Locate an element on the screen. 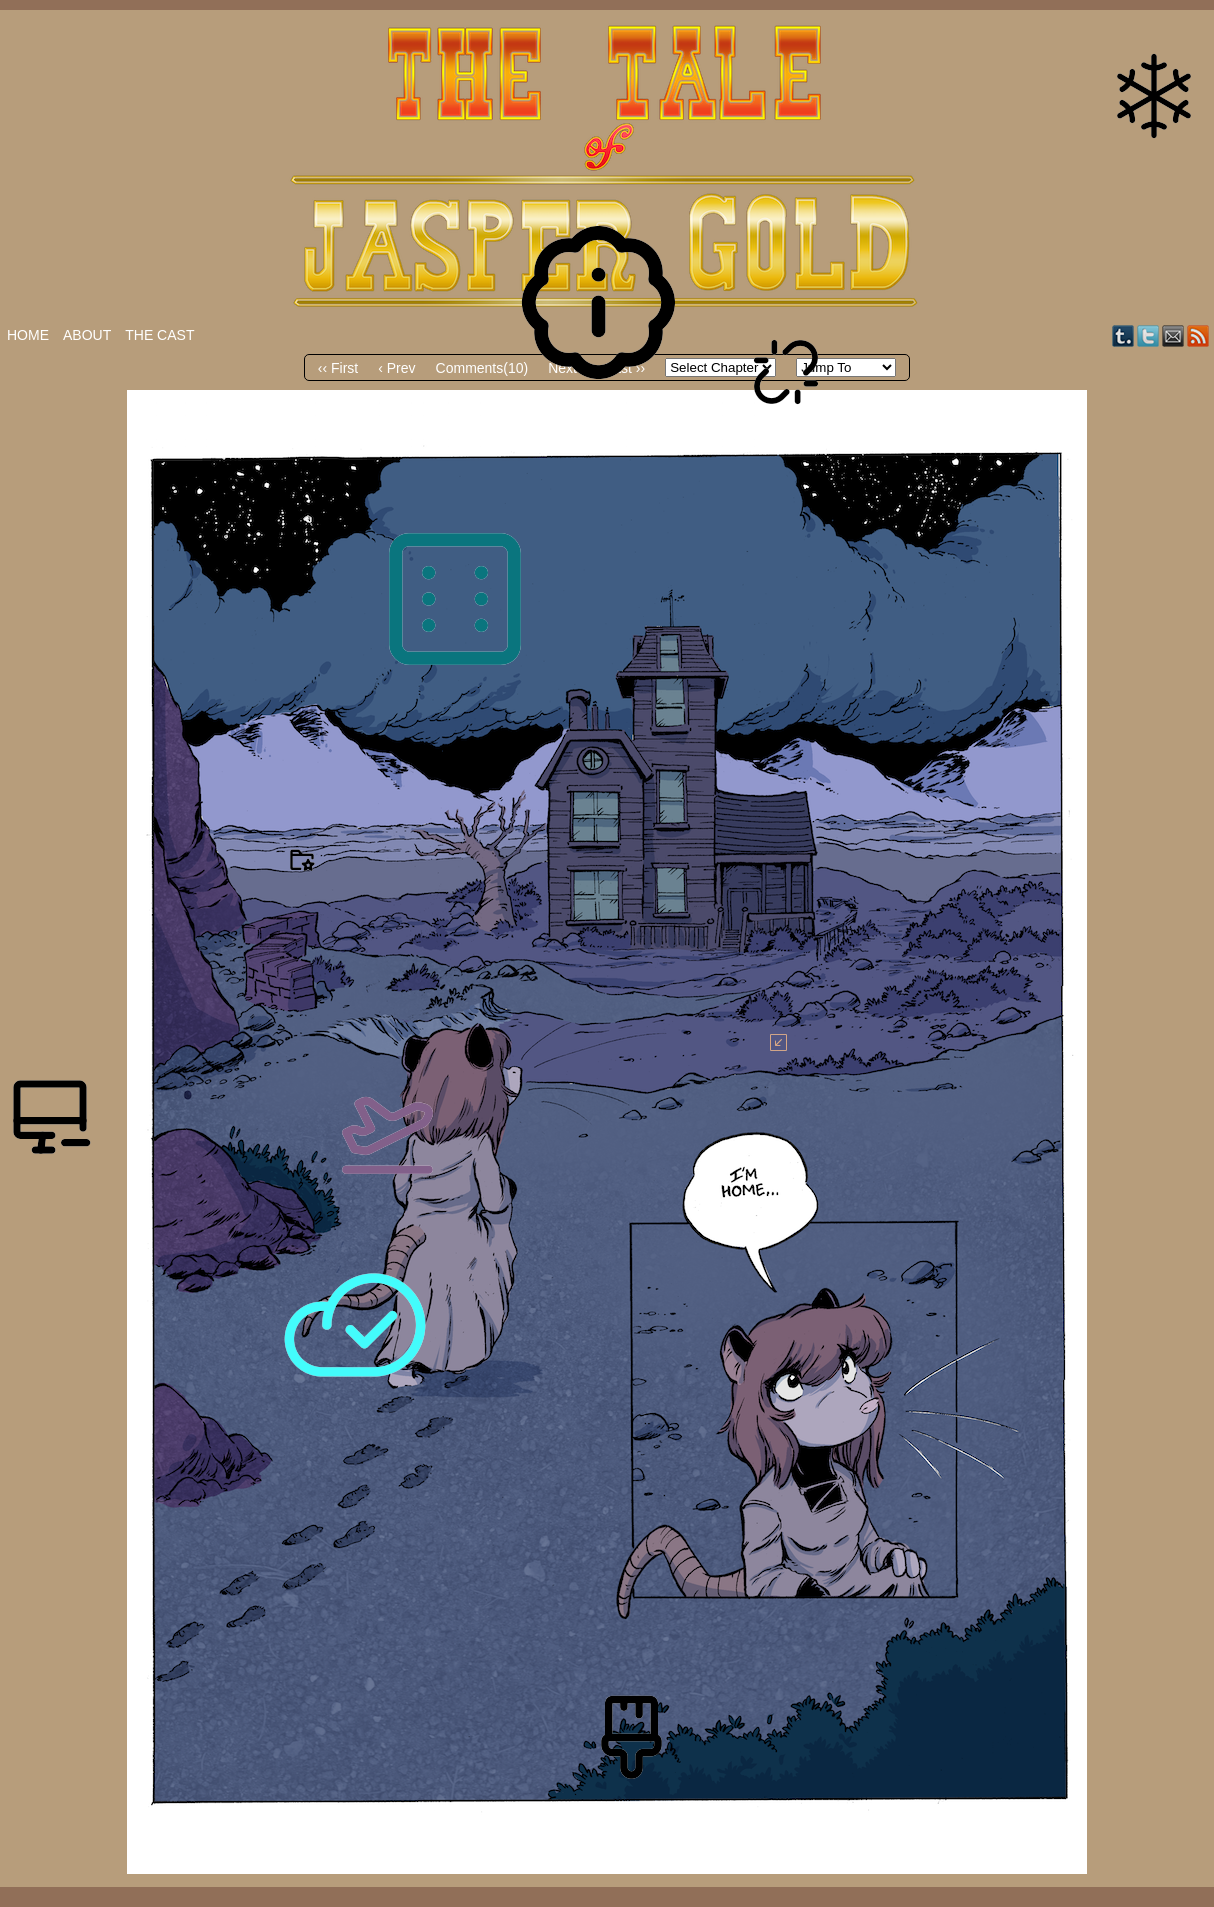 This screenshot has height=1907, width=1214. view information or details is located at coordinates (598, 302).